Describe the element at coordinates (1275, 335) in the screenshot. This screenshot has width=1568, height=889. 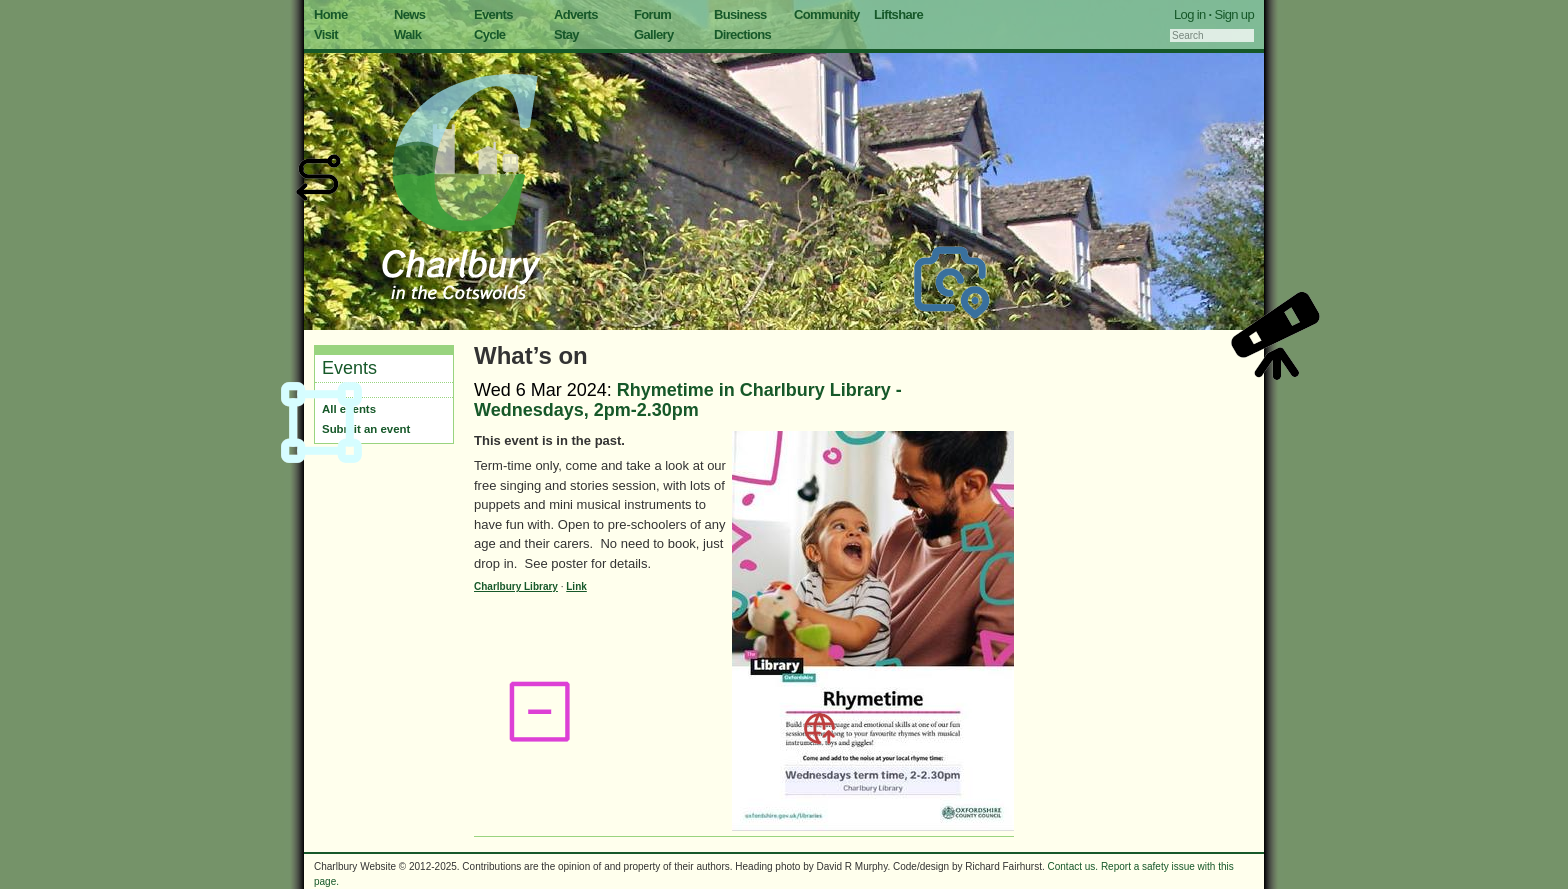
I see `explore or discover new content` at that location.